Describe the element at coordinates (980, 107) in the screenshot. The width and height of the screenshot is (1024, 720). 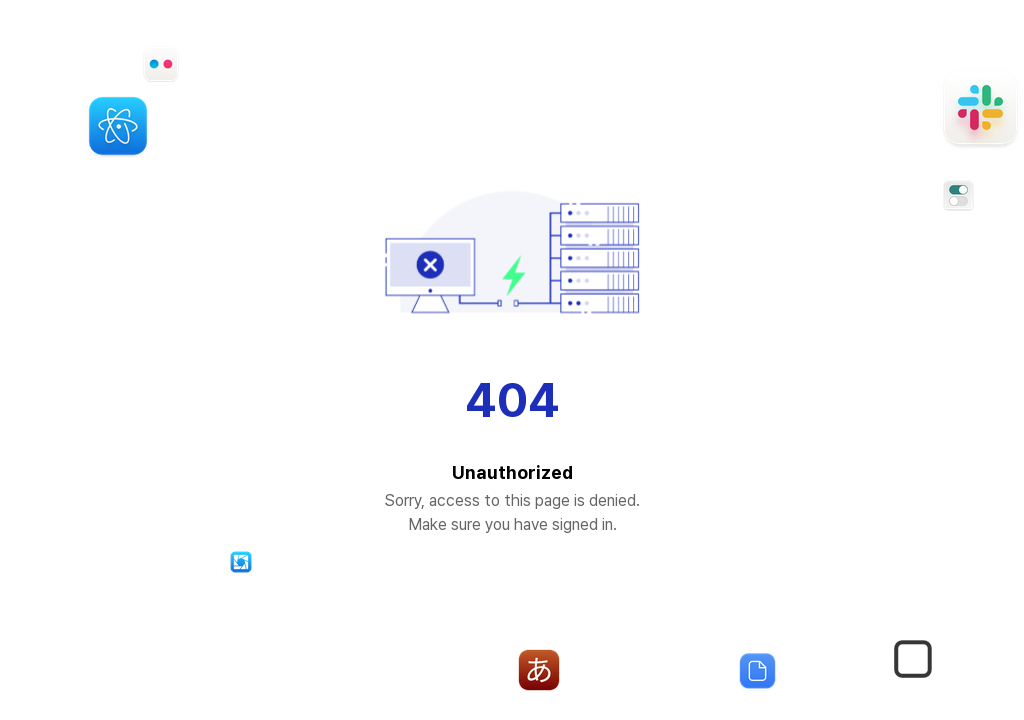
I see `open Slack messaging app` at that location.